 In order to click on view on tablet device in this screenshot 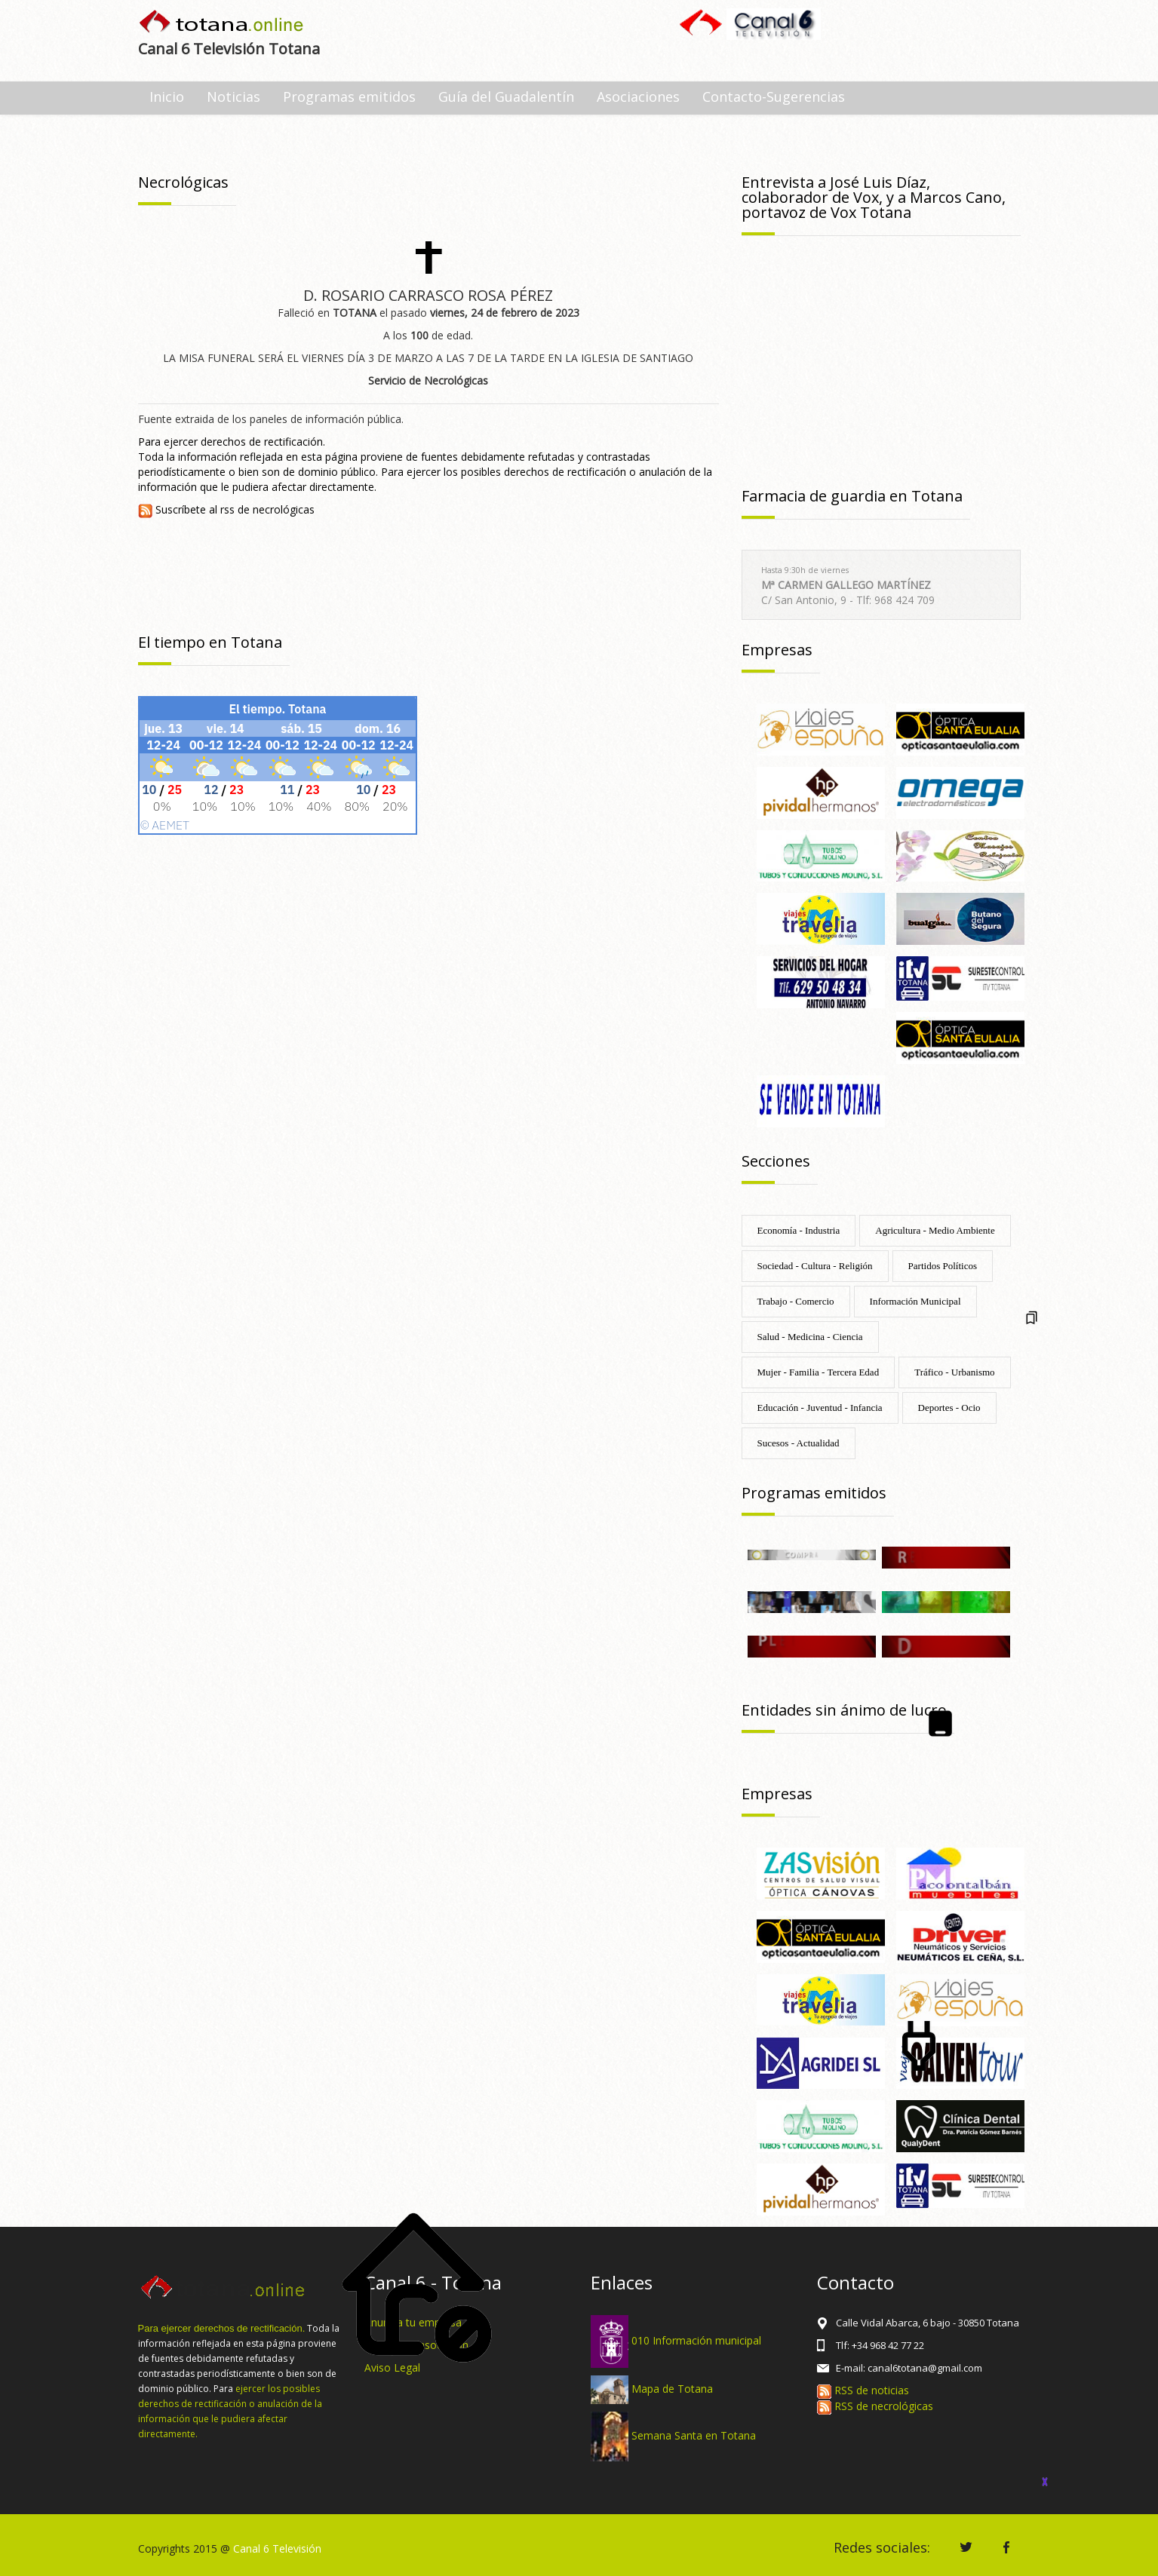, I will do `click(940, 1723)`.